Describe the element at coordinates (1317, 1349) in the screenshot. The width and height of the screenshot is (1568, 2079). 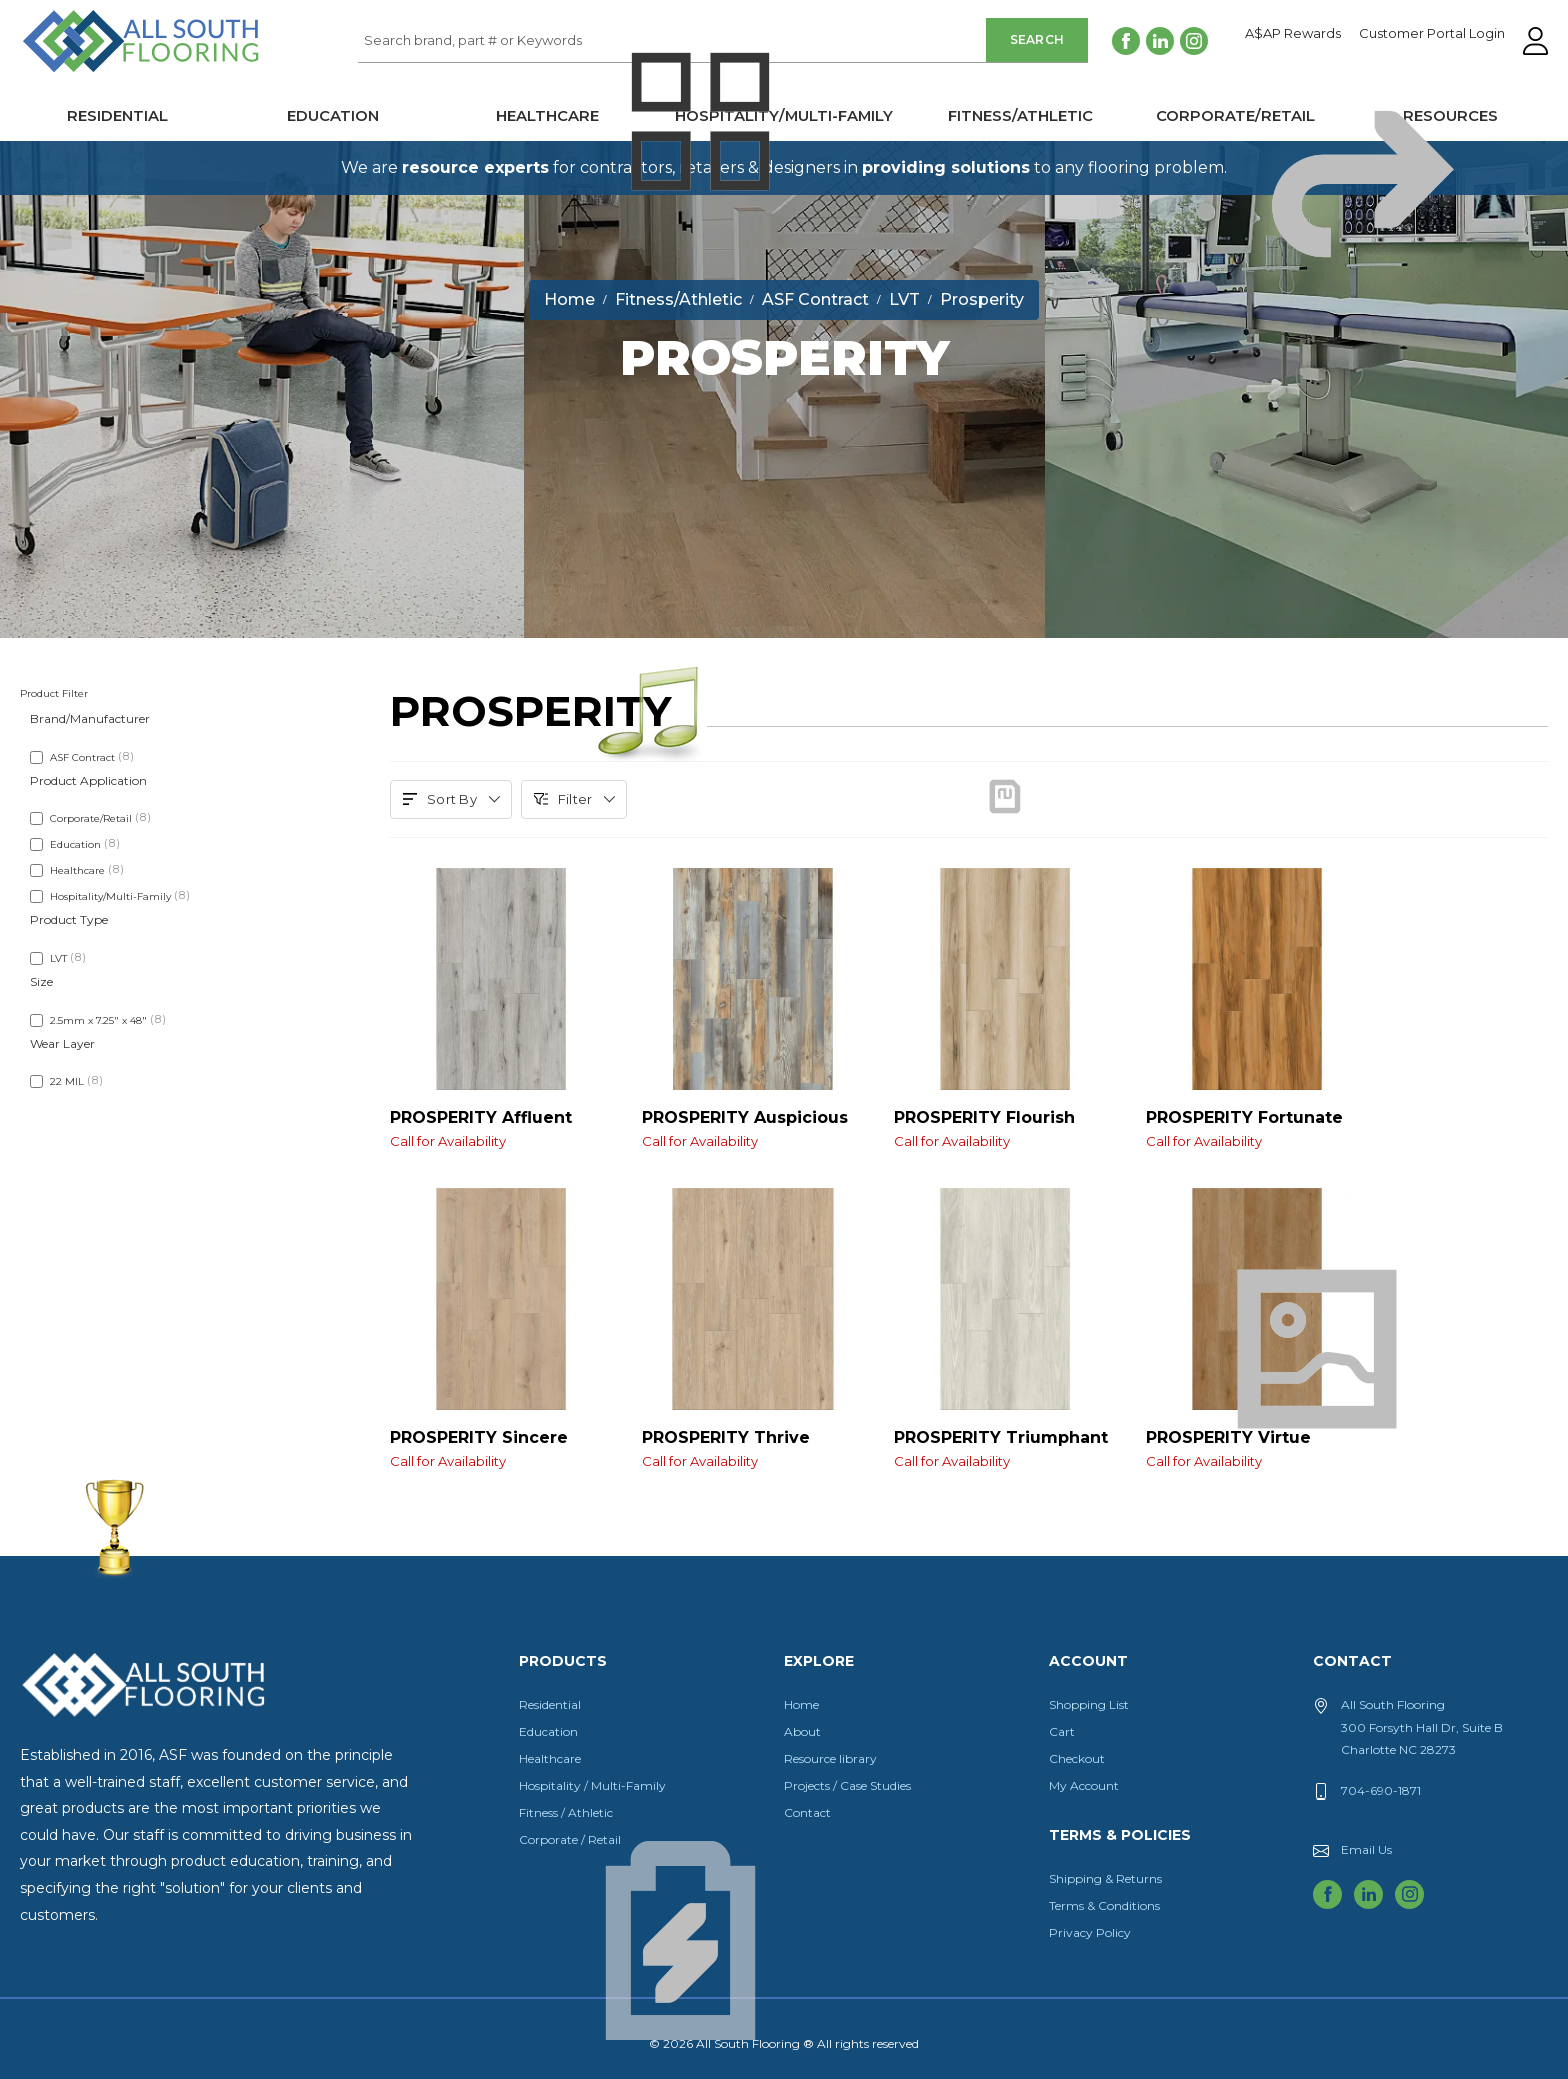
I see `generic image file type indicator` at that location.